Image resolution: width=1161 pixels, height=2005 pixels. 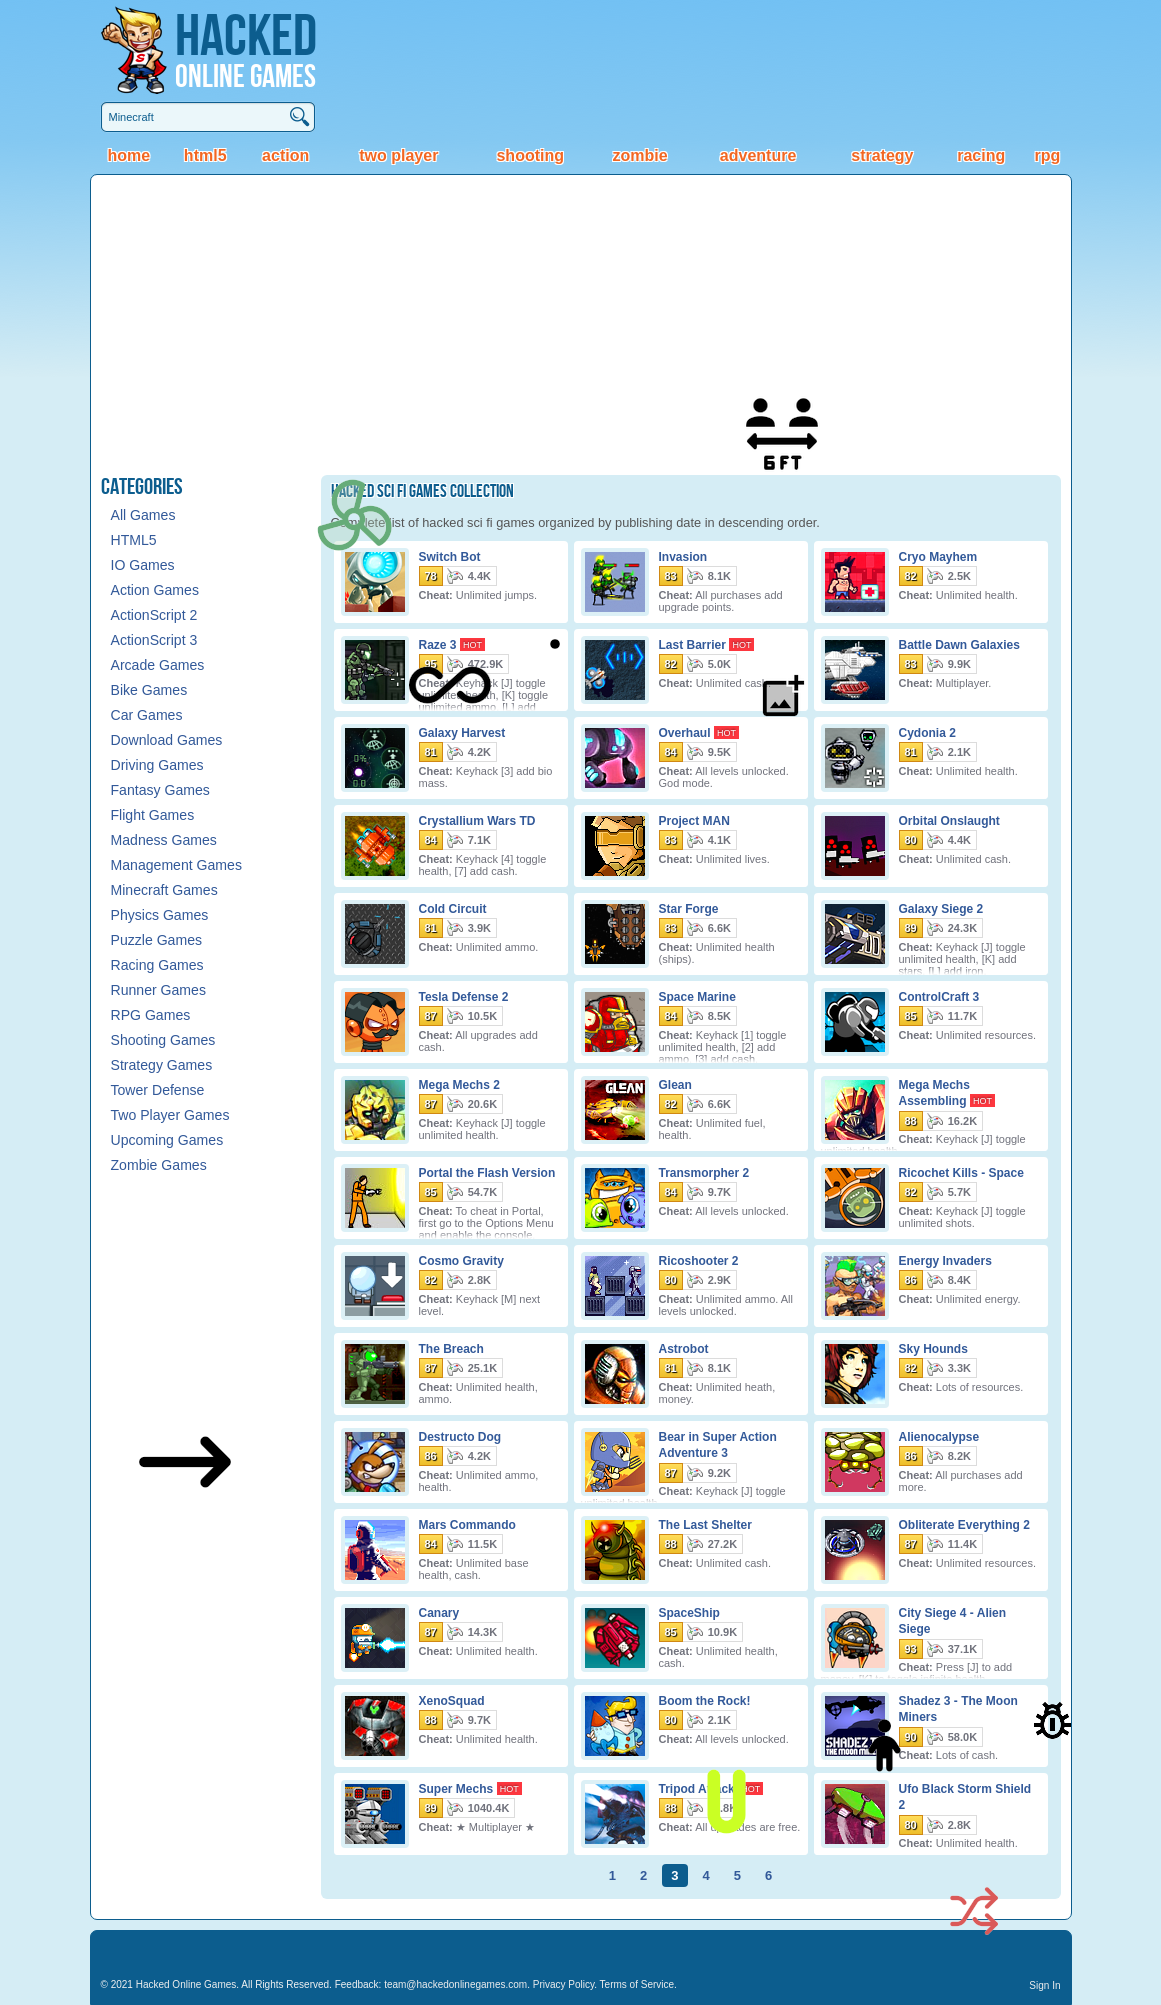 What do you see at coordinates (185, 1462) in the screenshot?
I see `continue to the next step` at bounding box center [185, 1462].